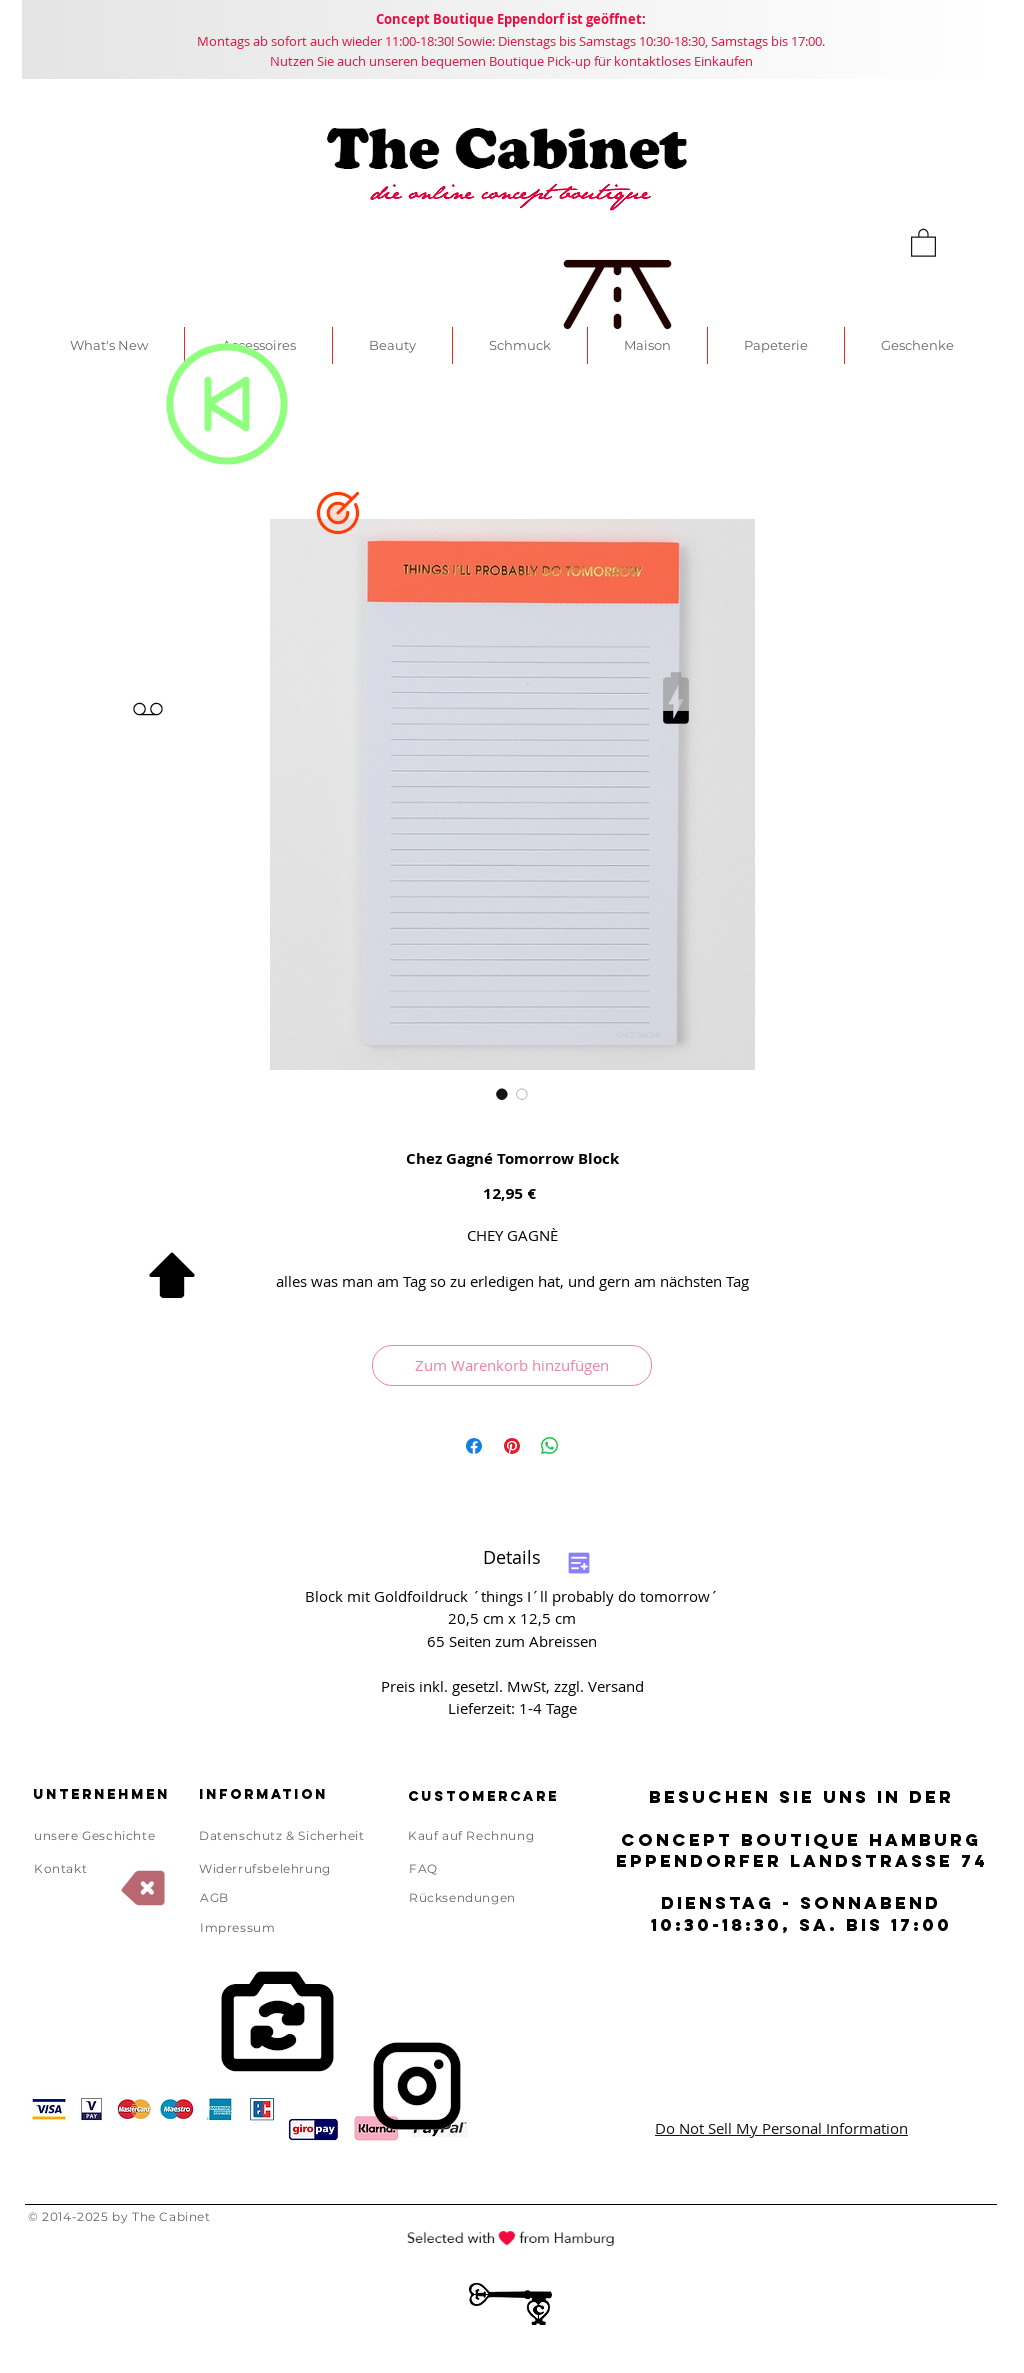 The image size is (1024, 2373). Describe the element at coordinates (148, 709) in the screenshot. I see `access your voicemail messages` at that location.